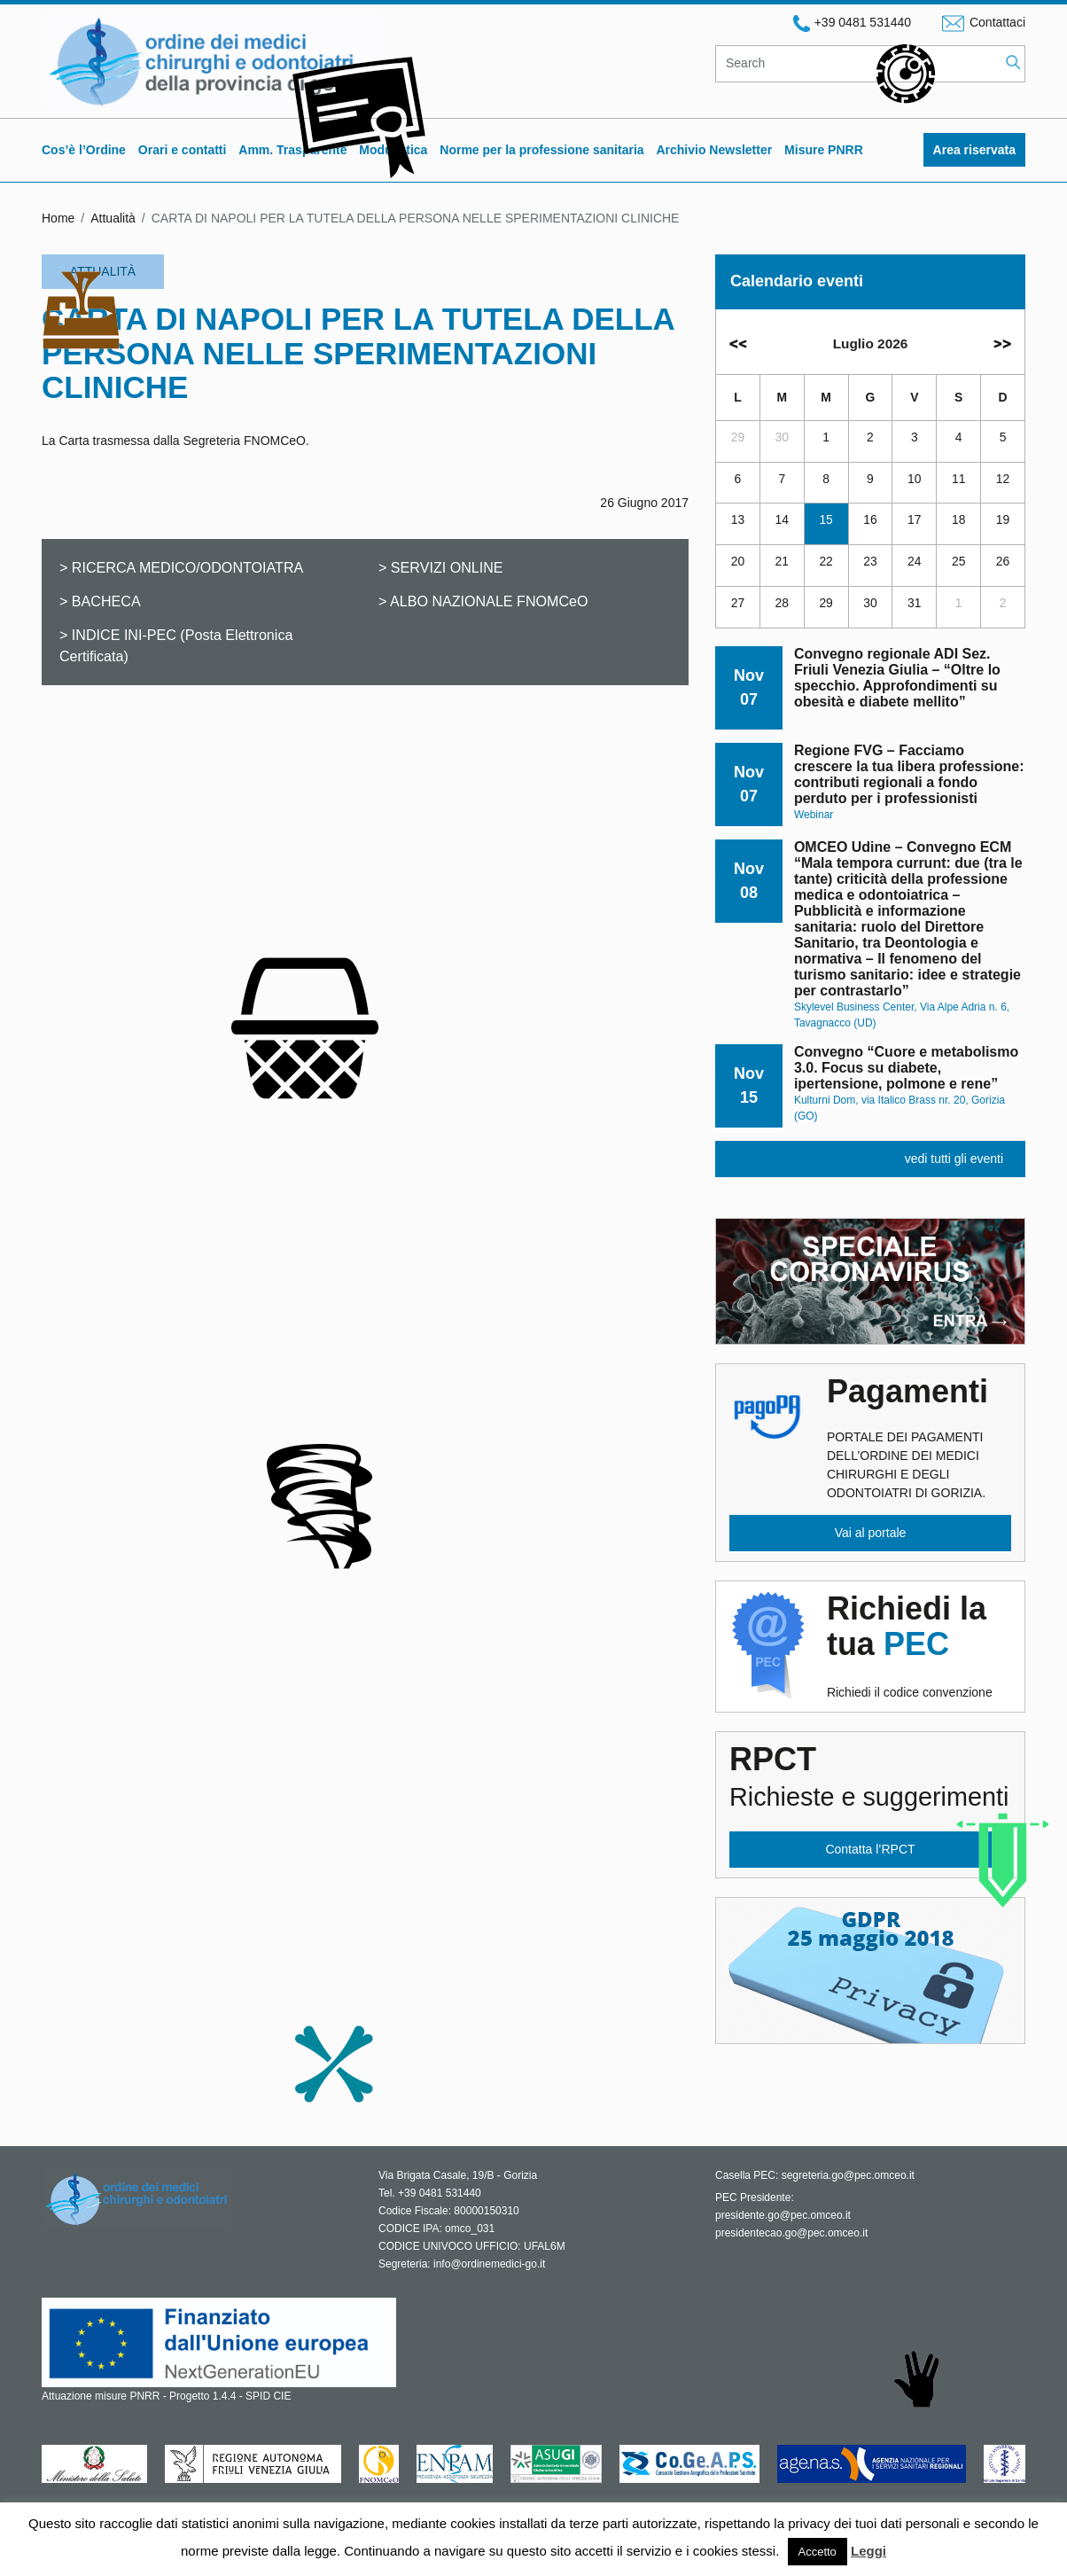 The height and width of the screenshot is (2576, 1067). What do you see at coordinates (906, 74) in the screenshot?
I see `access eye maze puzzle or minigame` at bounding box center [906, 74].